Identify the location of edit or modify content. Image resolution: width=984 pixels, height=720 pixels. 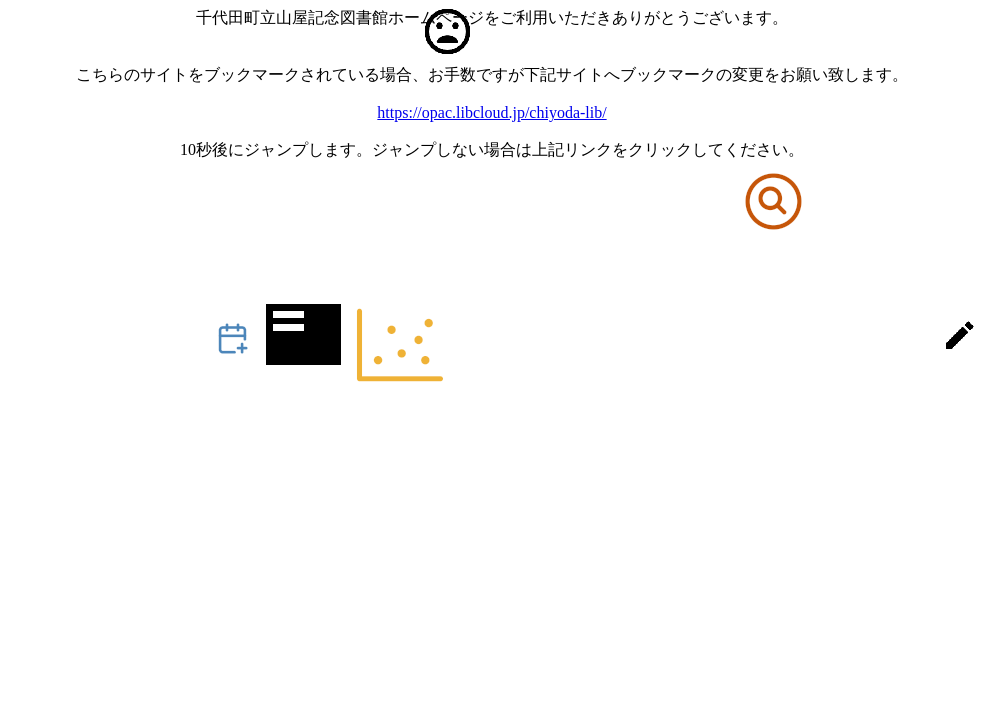
(959, 335).